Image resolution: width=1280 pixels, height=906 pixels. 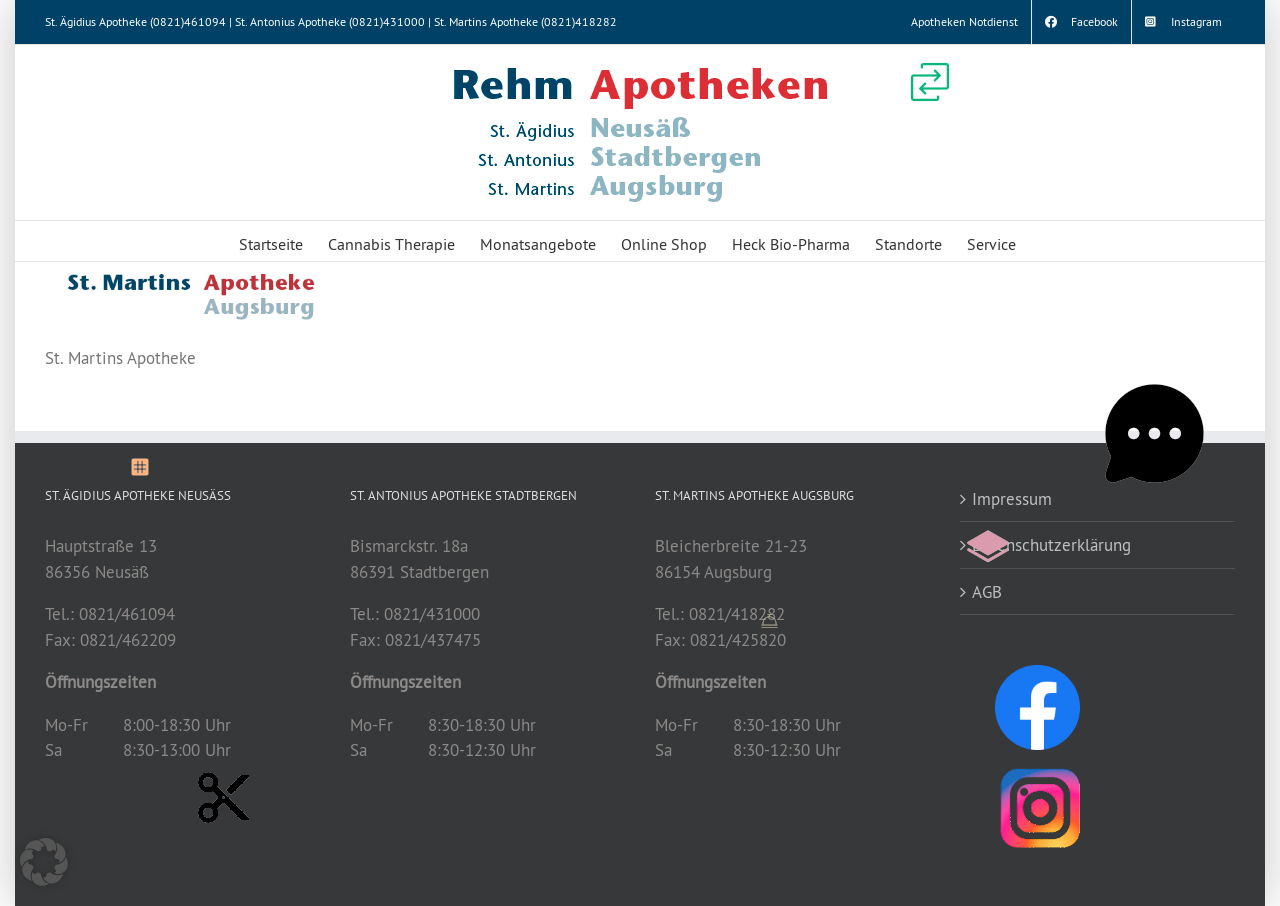 I want to click on open chat or messaging, so click(x=1154, y=433).